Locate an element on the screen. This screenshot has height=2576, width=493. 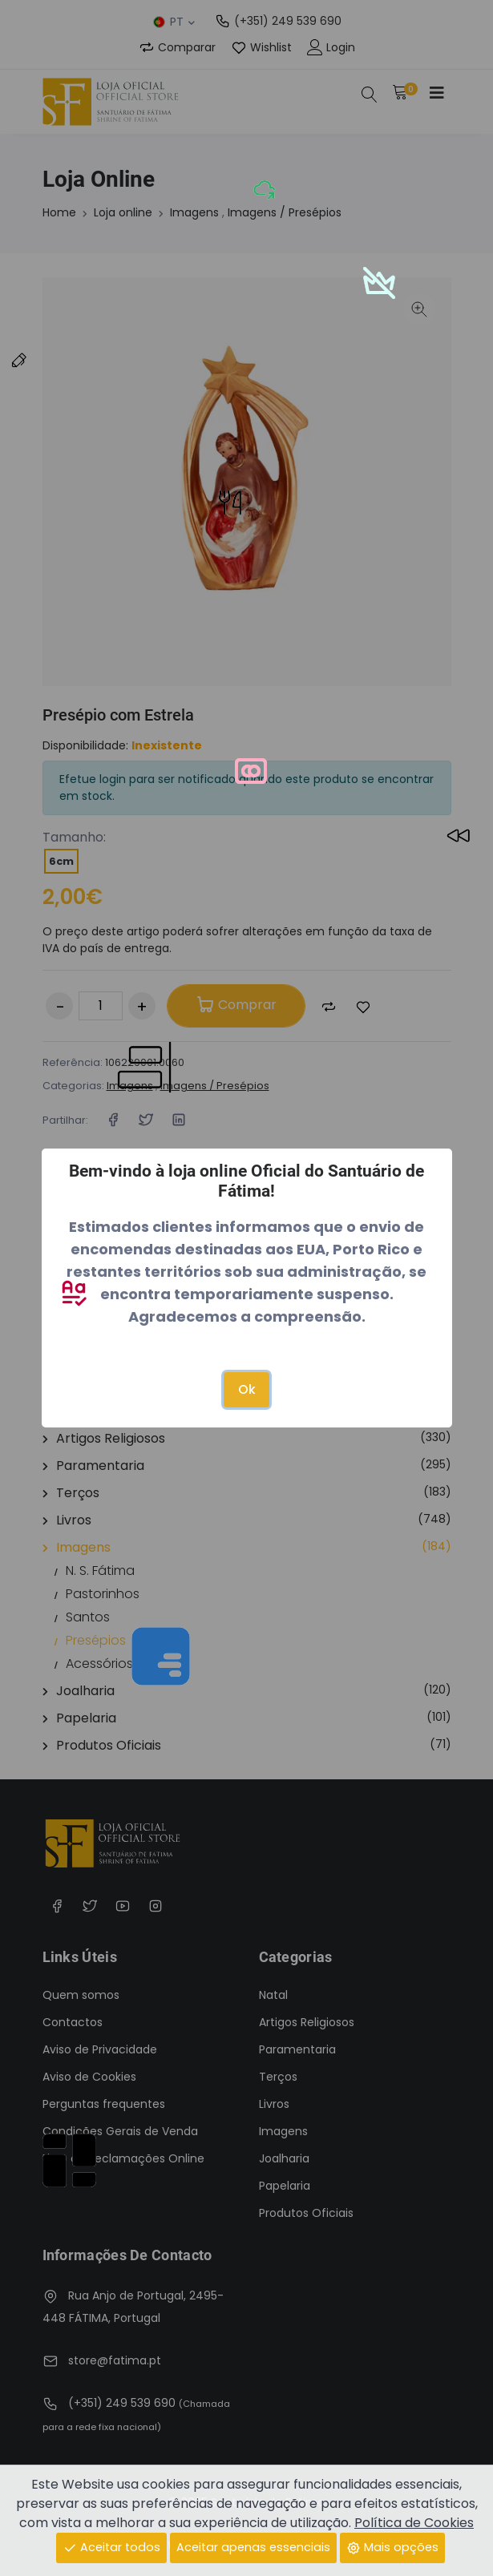
browse nearby restaurants or dining options is located at coordinates (230, 502).